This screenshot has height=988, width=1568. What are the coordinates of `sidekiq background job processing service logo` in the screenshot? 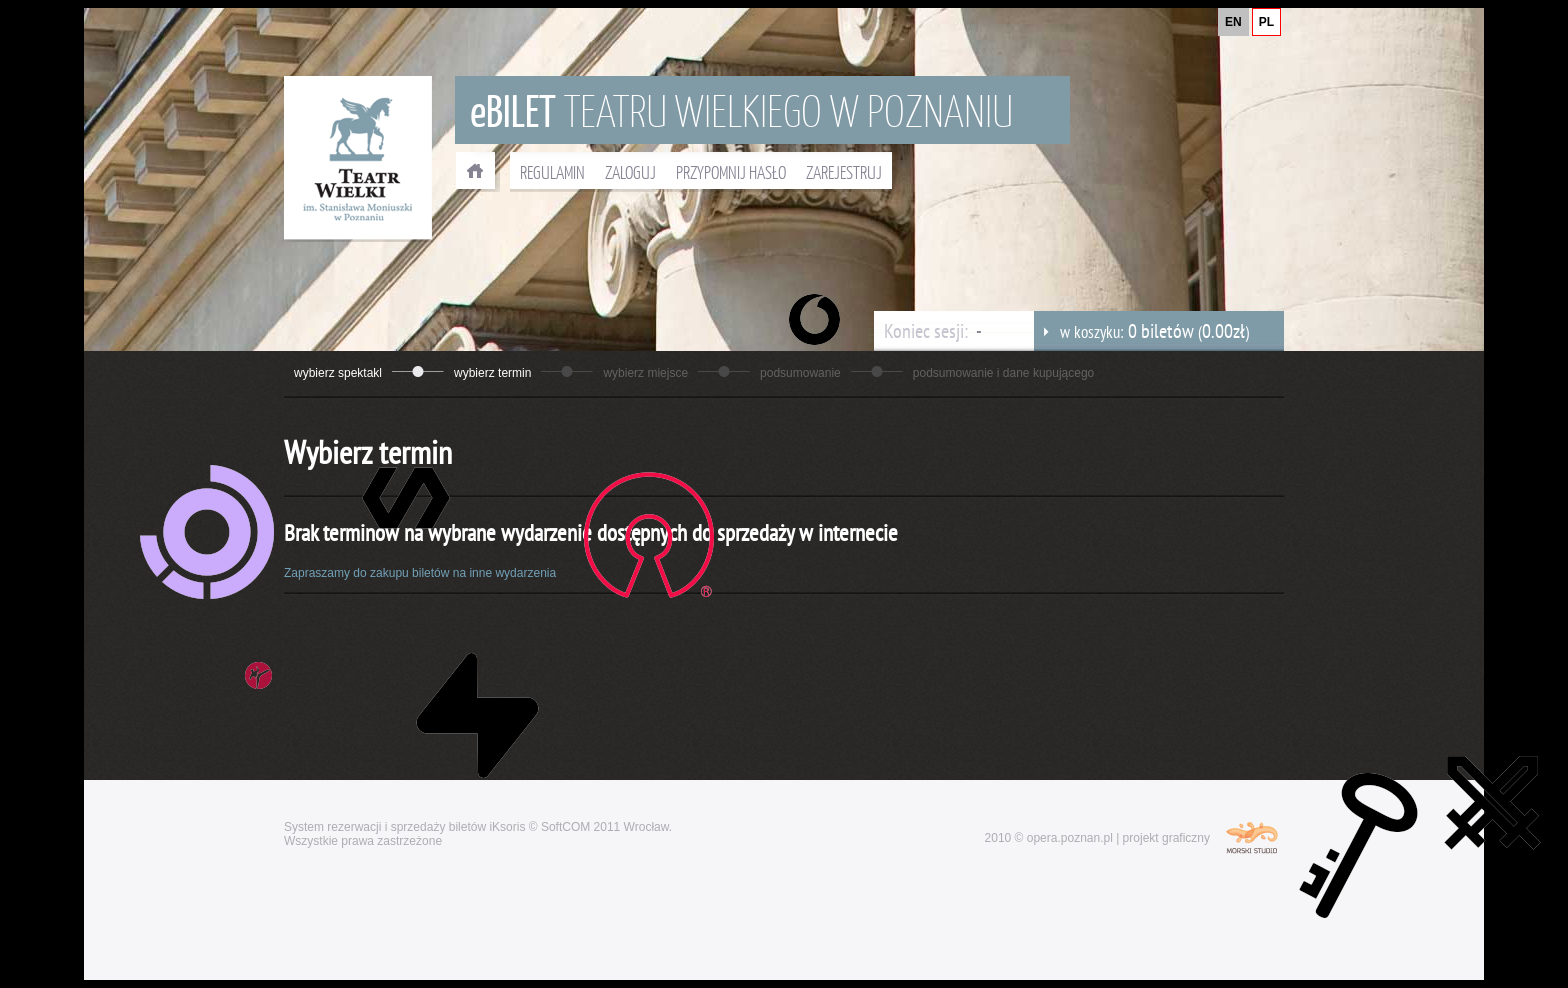 It's located at (258, 675).